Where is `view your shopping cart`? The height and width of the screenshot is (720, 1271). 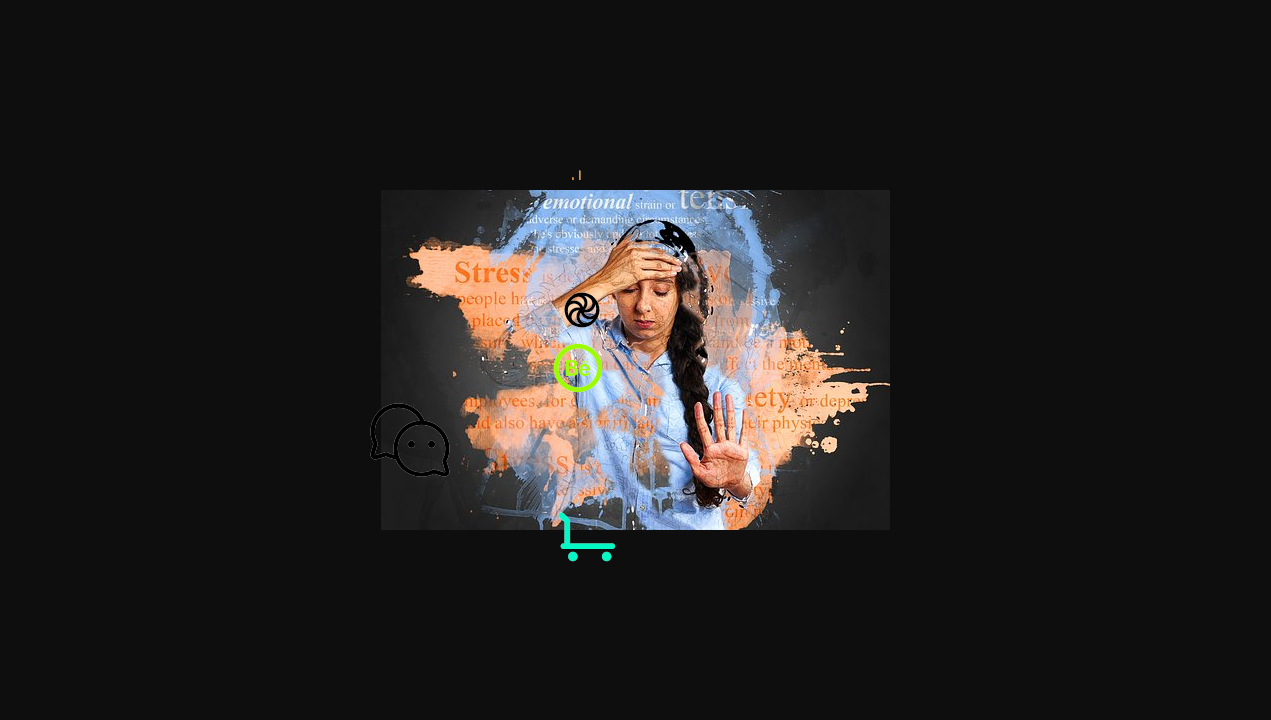 view your shopping cart is located at coordinates (586, 534).